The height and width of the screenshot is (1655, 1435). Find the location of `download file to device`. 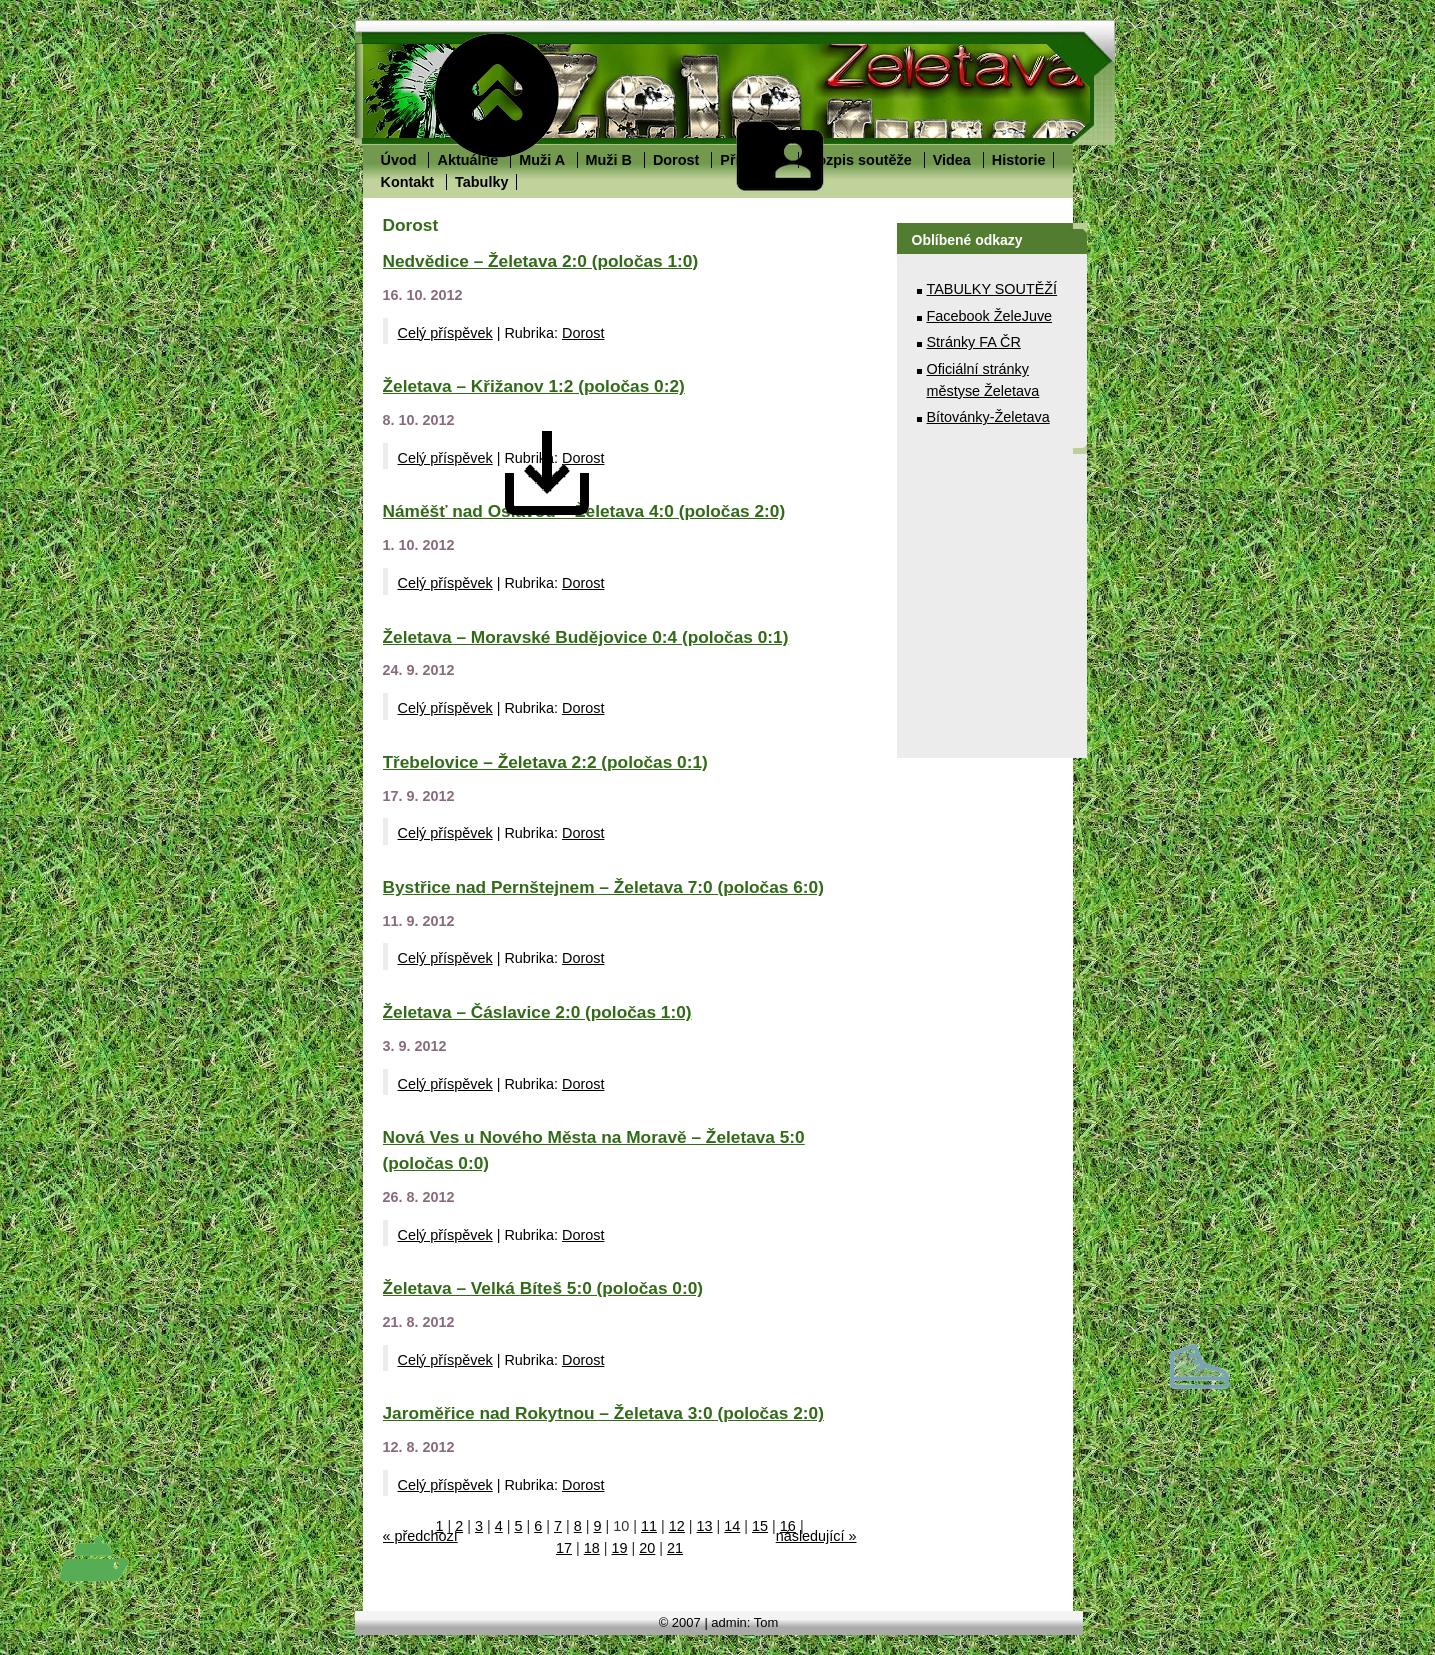

download file to device is located at coordinates (547, 473).